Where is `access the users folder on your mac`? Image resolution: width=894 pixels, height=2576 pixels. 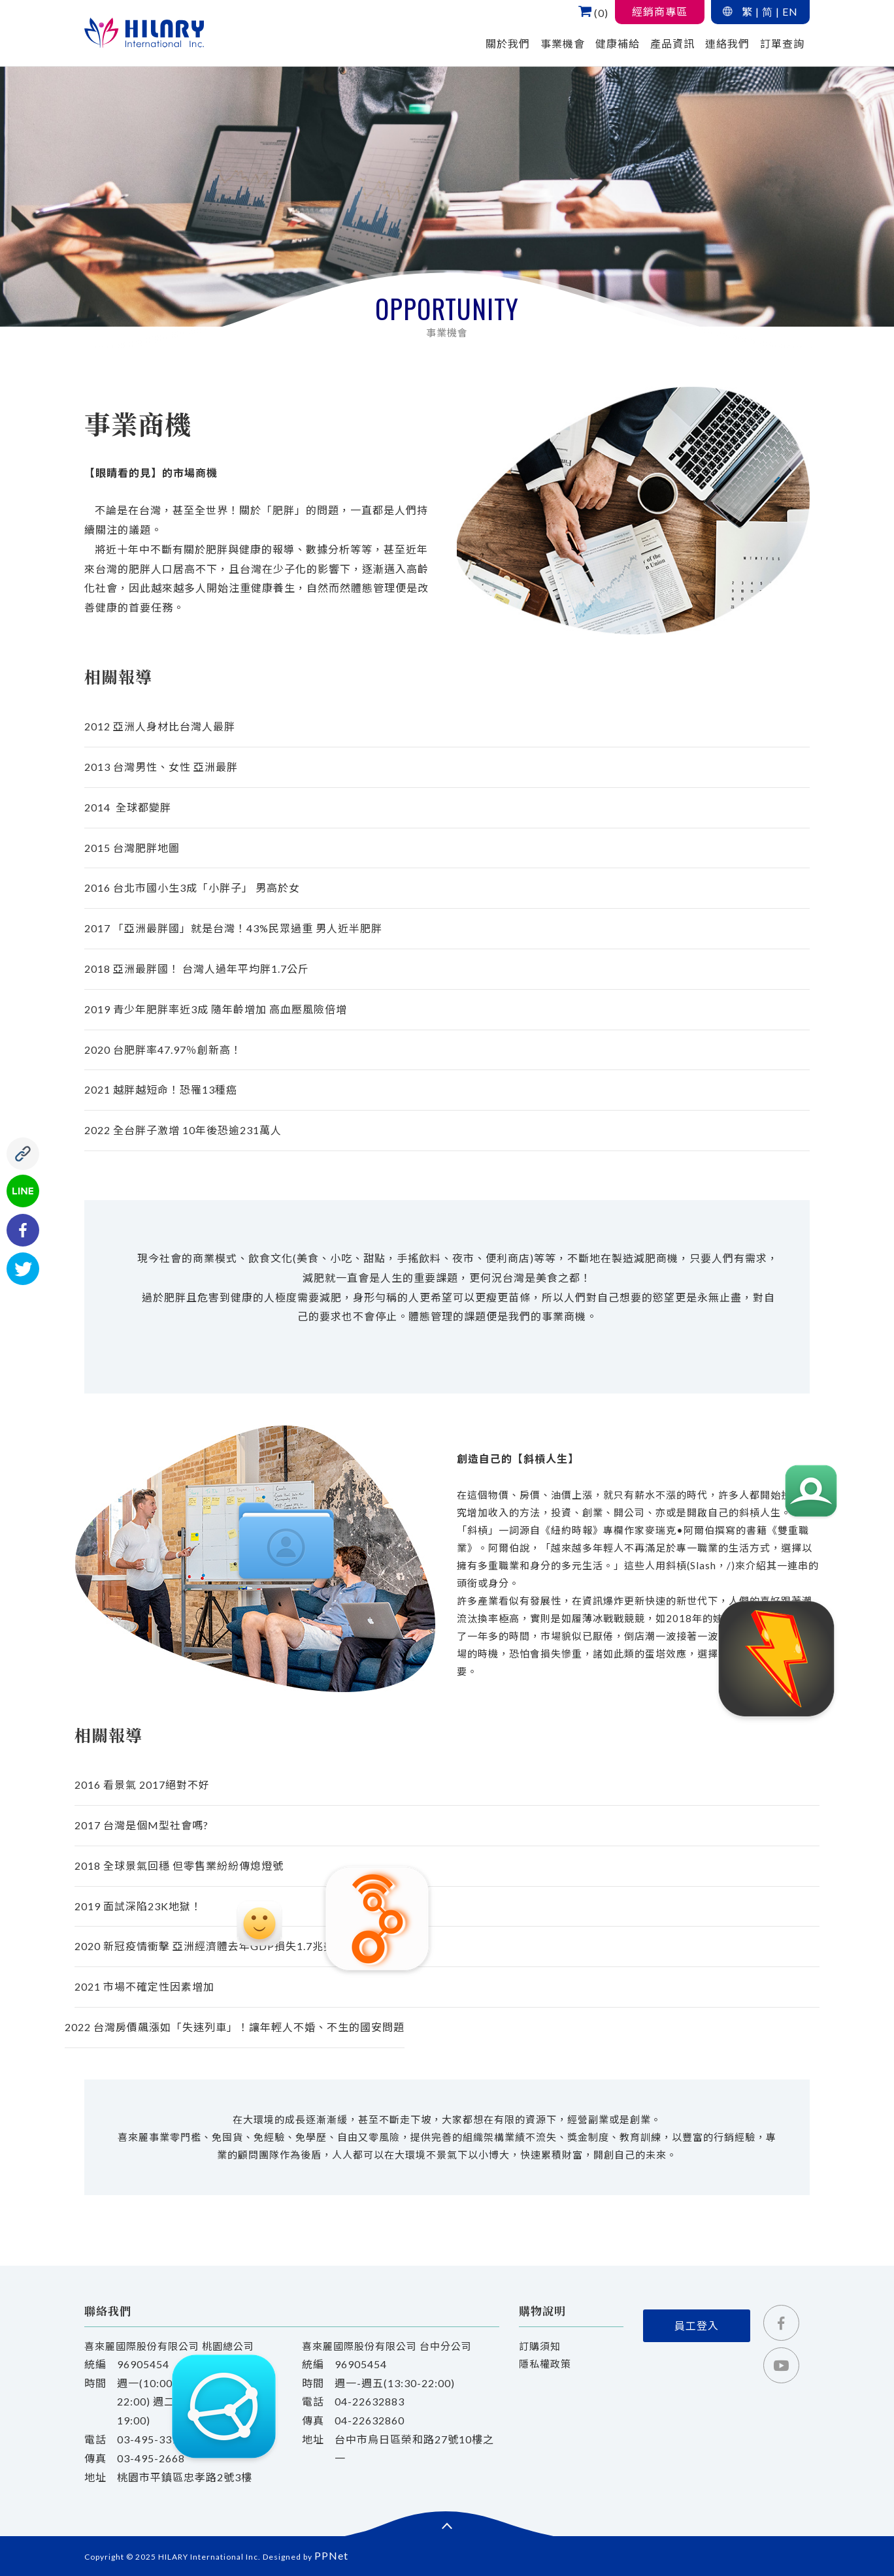
access the users folder on your mac is located at coordinates (286, 1541).